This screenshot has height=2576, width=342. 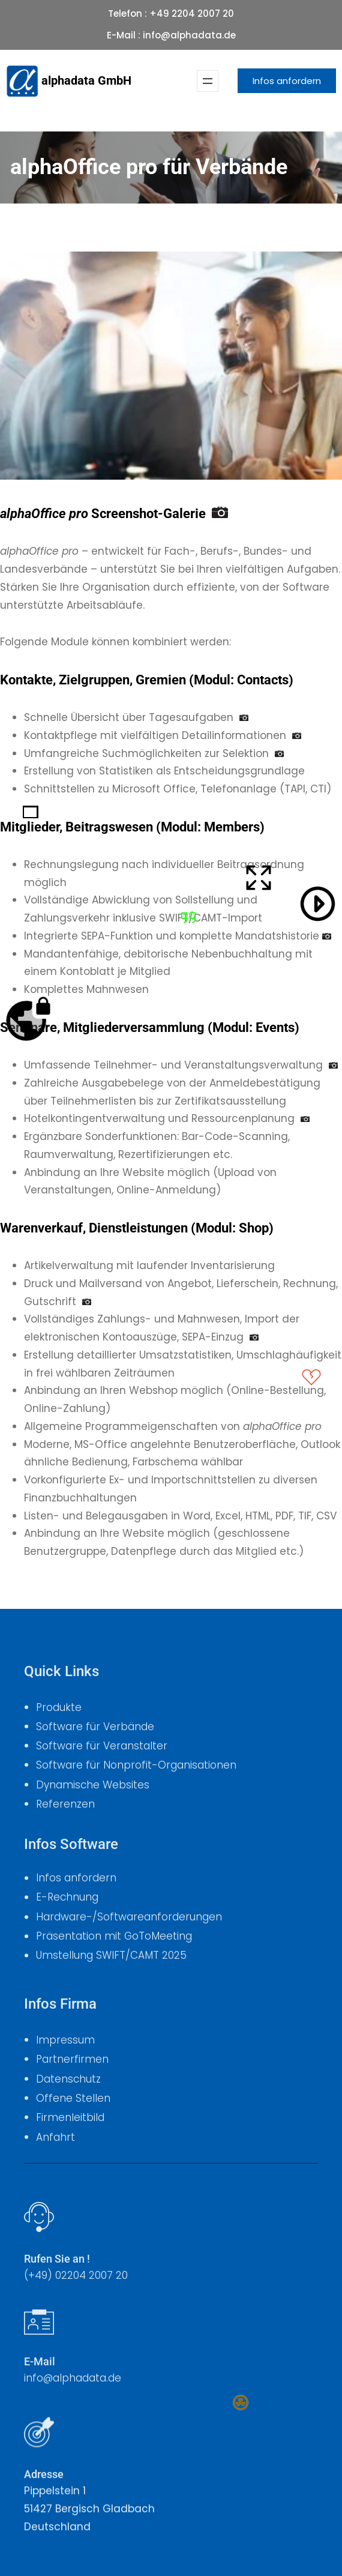 I want to click on play media or start video, so click(x=317, y=903).